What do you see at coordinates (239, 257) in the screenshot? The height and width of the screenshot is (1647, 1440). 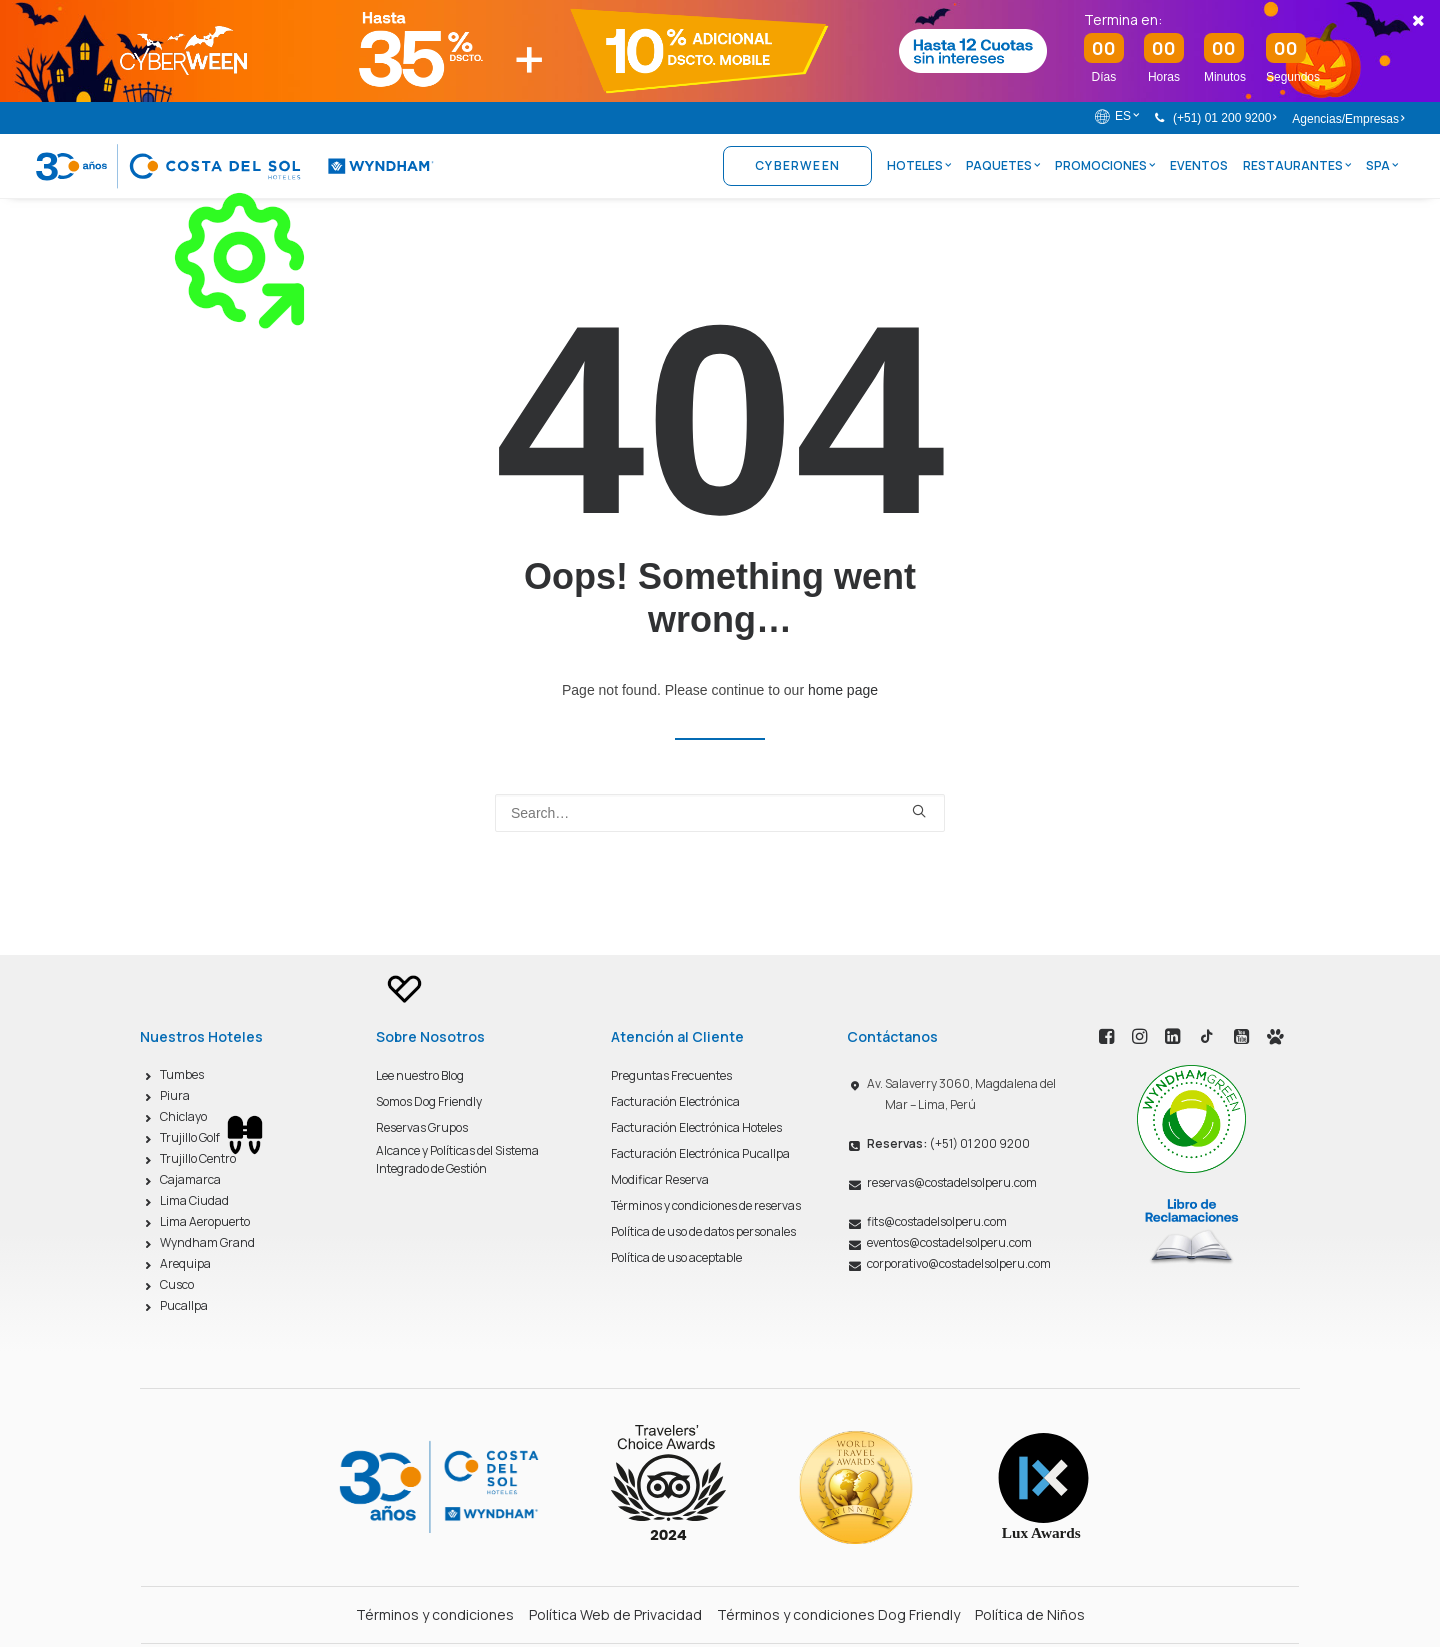 I see `share app or system settings` at bounding box center [239, 257].